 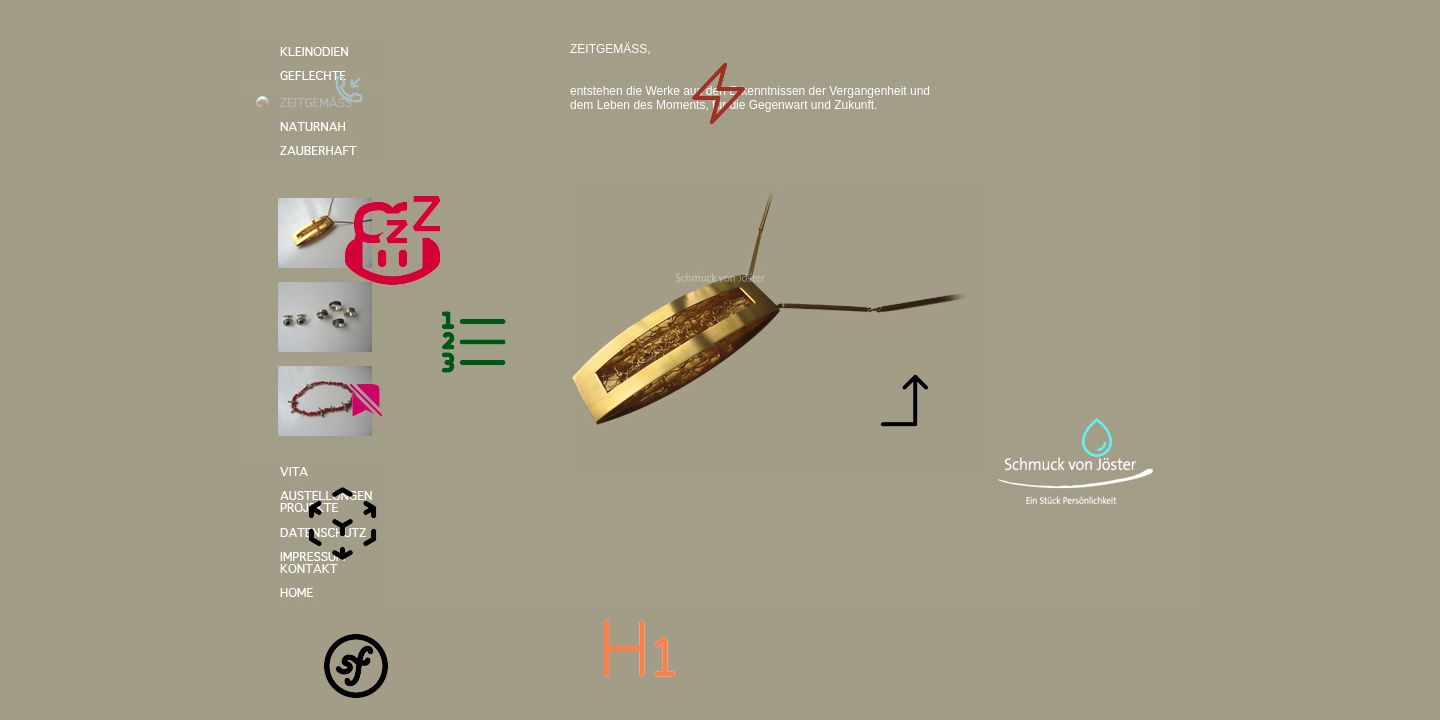 I want to click on remove from bookmarks, so click(x=366, y=400).